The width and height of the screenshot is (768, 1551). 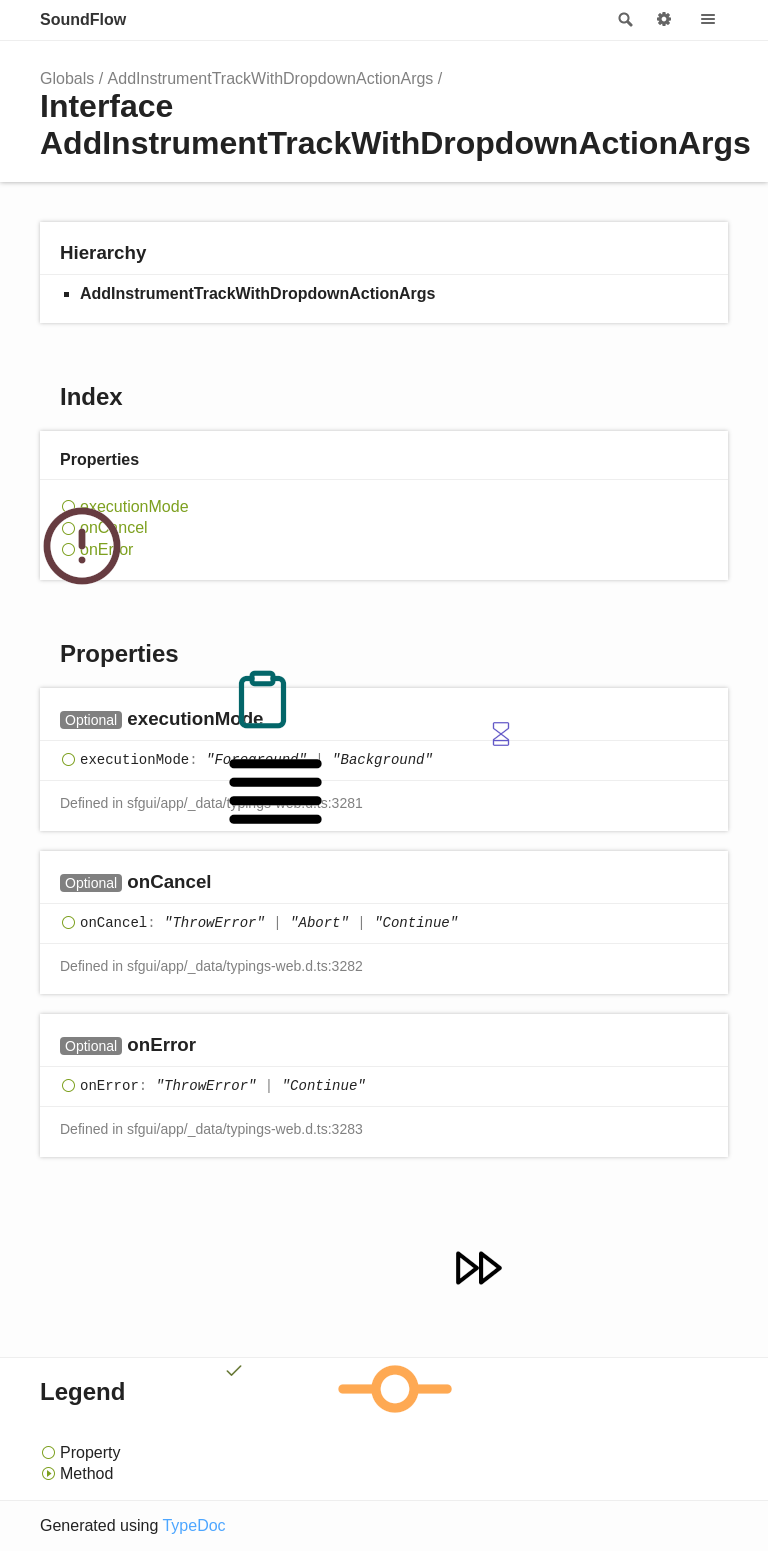 I want to click on confirm or submit an action, so click(x=234, y=1371).